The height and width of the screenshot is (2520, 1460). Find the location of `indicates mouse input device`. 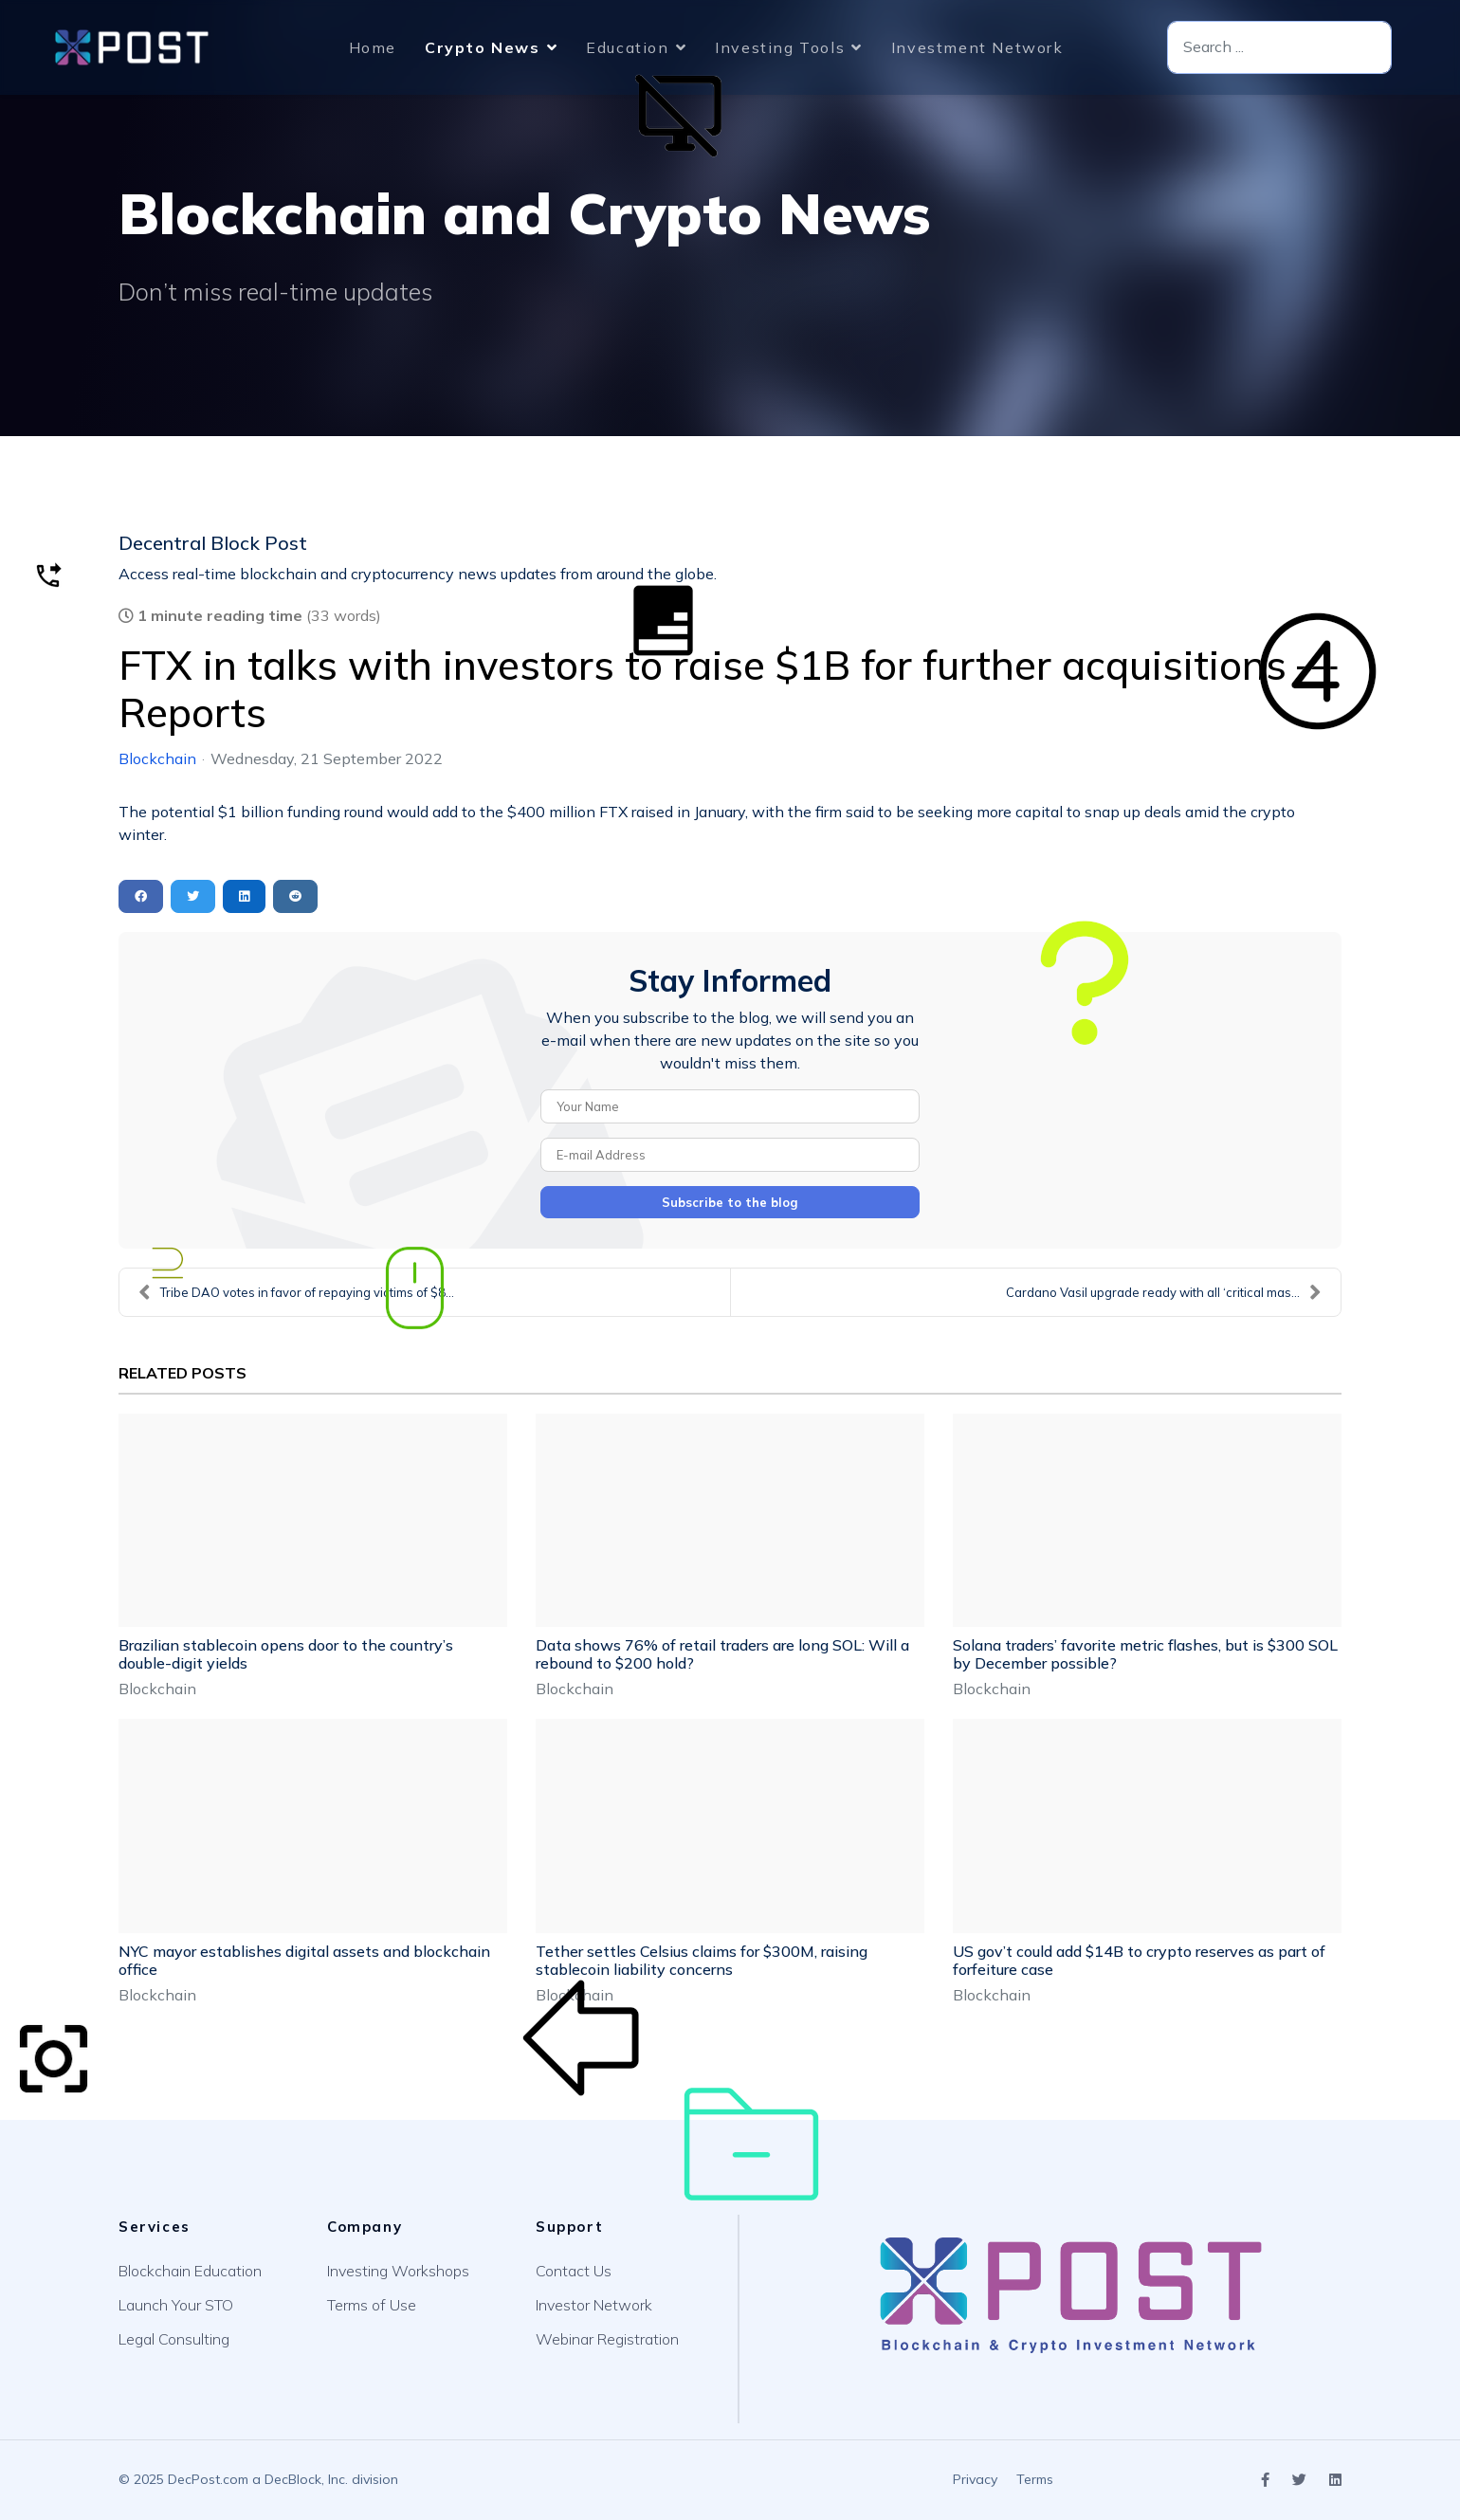

indicates mouse input device is located at coordinates (414, 1287).